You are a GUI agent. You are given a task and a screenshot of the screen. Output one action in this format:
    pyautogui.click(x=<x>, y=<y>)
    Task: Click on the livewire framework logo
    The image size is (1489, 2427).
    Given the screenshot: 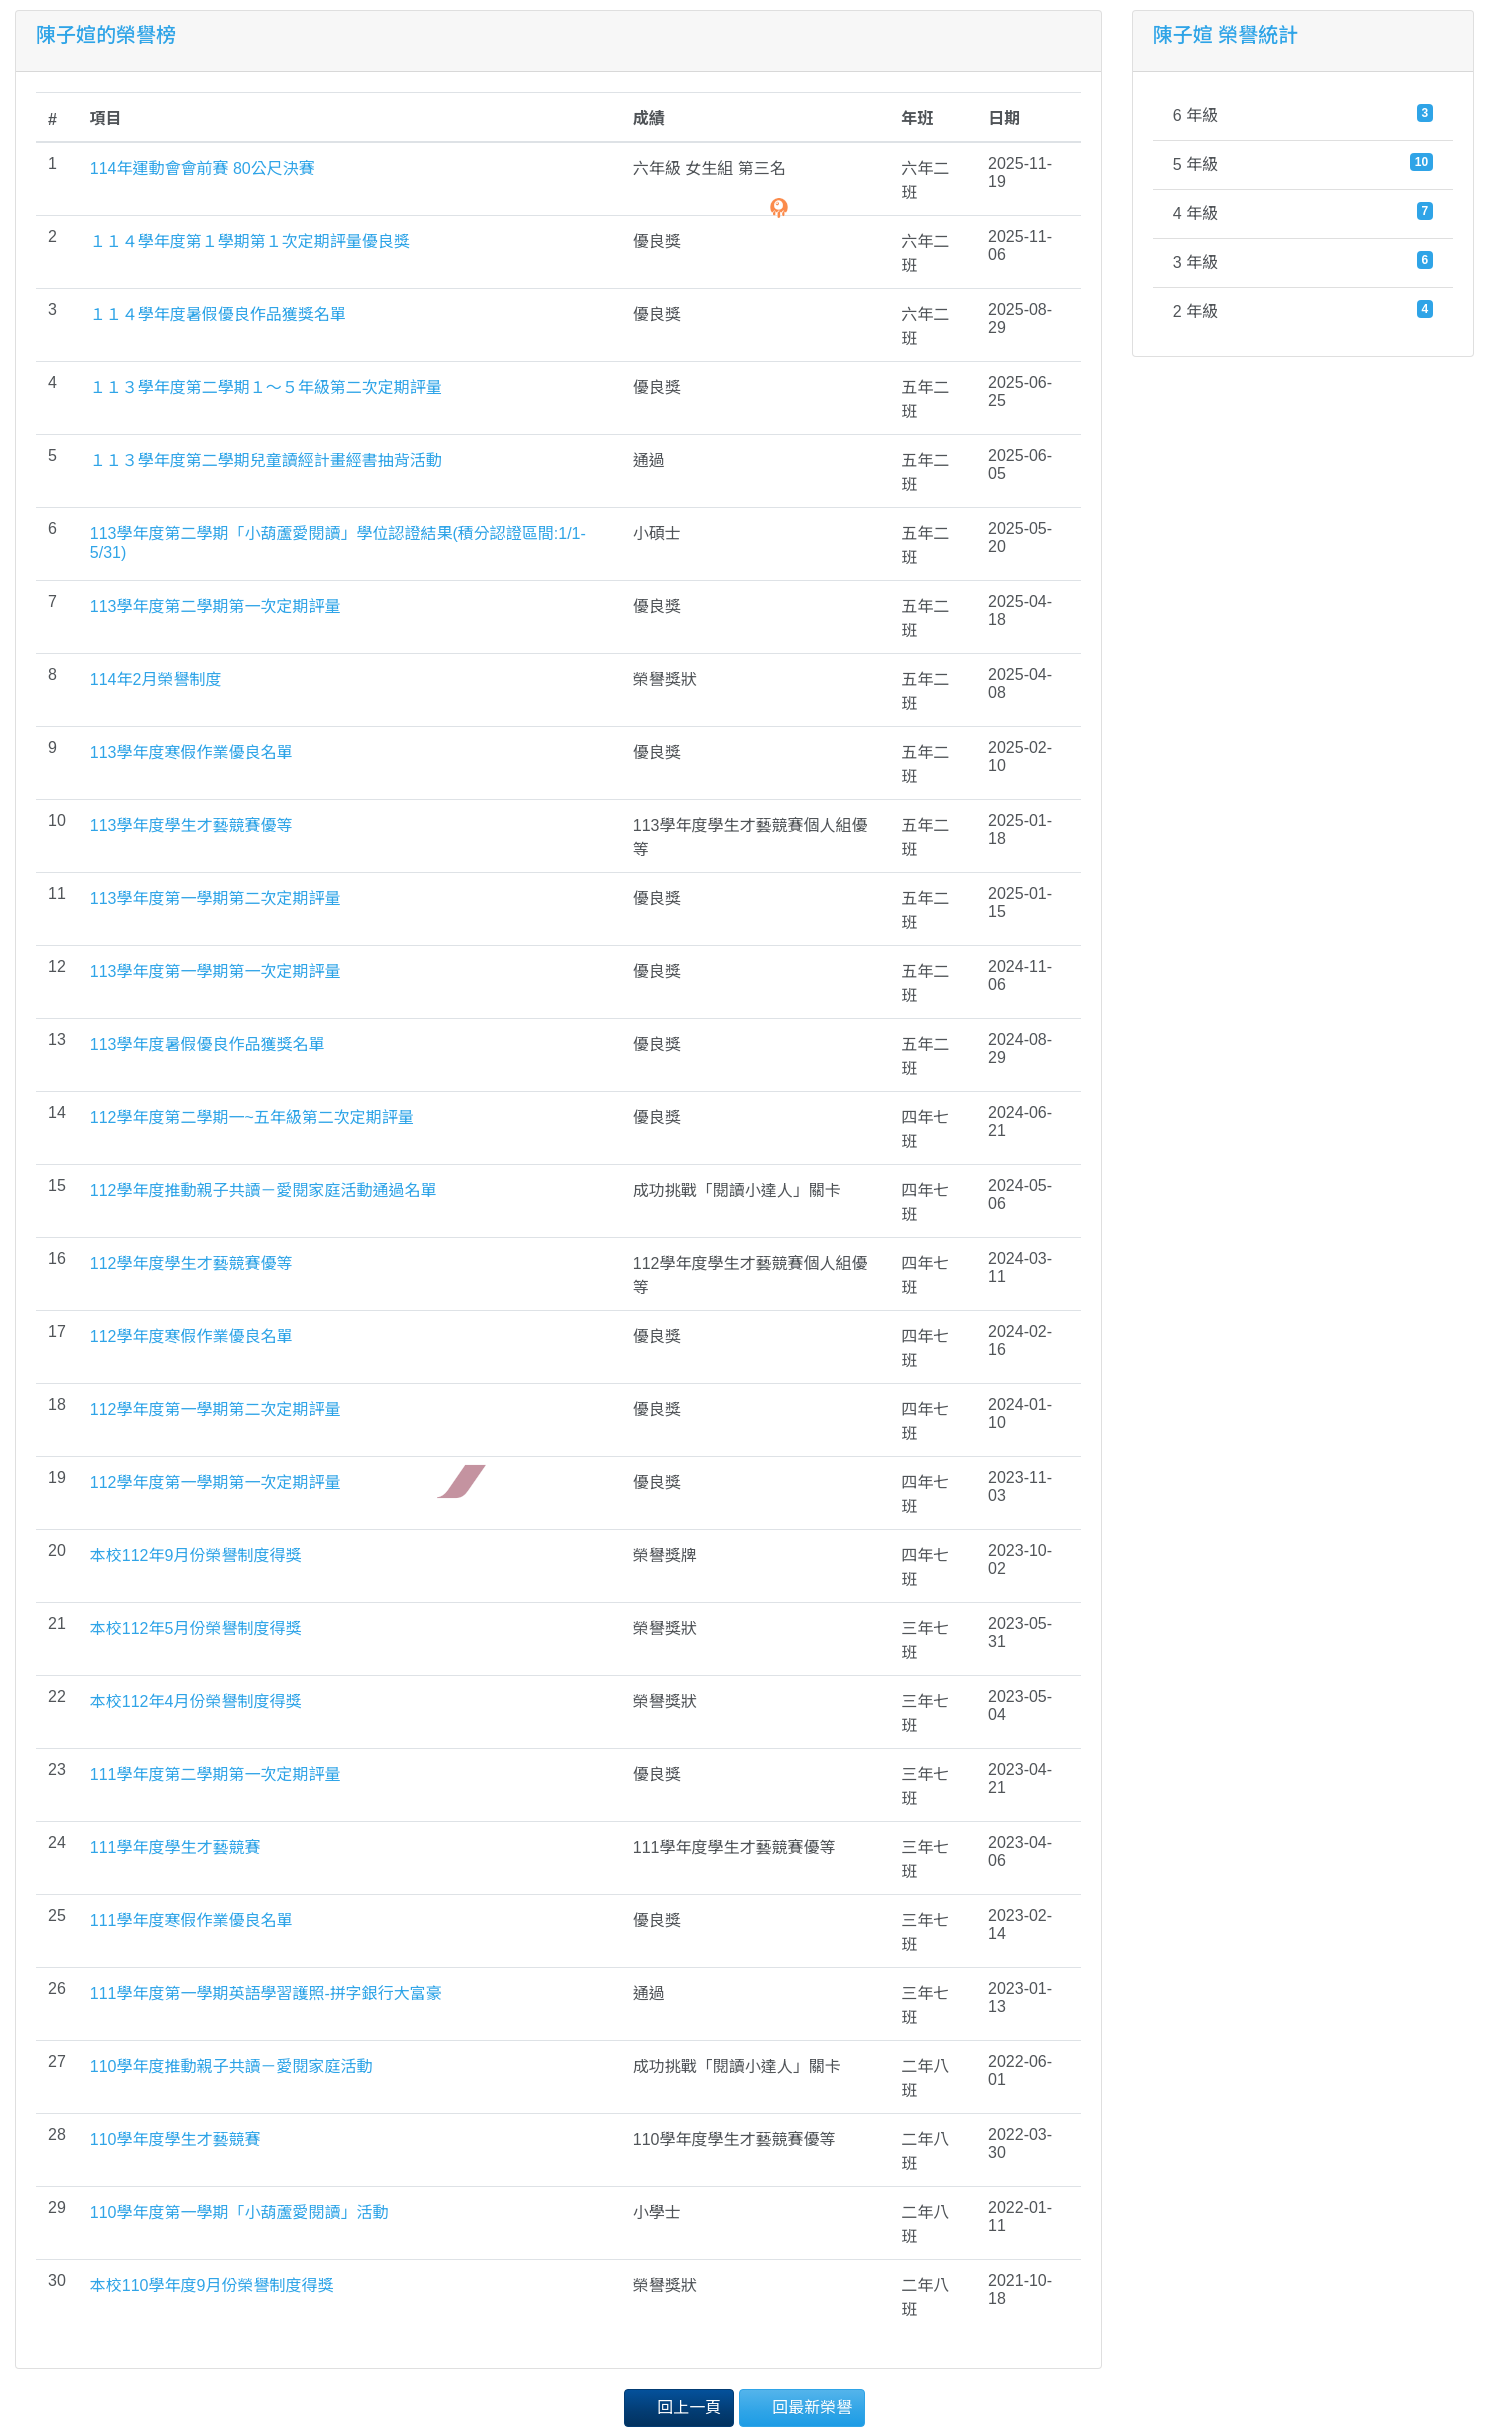 What is the action you would take?
    pyautogui.click(x=779, y=208)
    